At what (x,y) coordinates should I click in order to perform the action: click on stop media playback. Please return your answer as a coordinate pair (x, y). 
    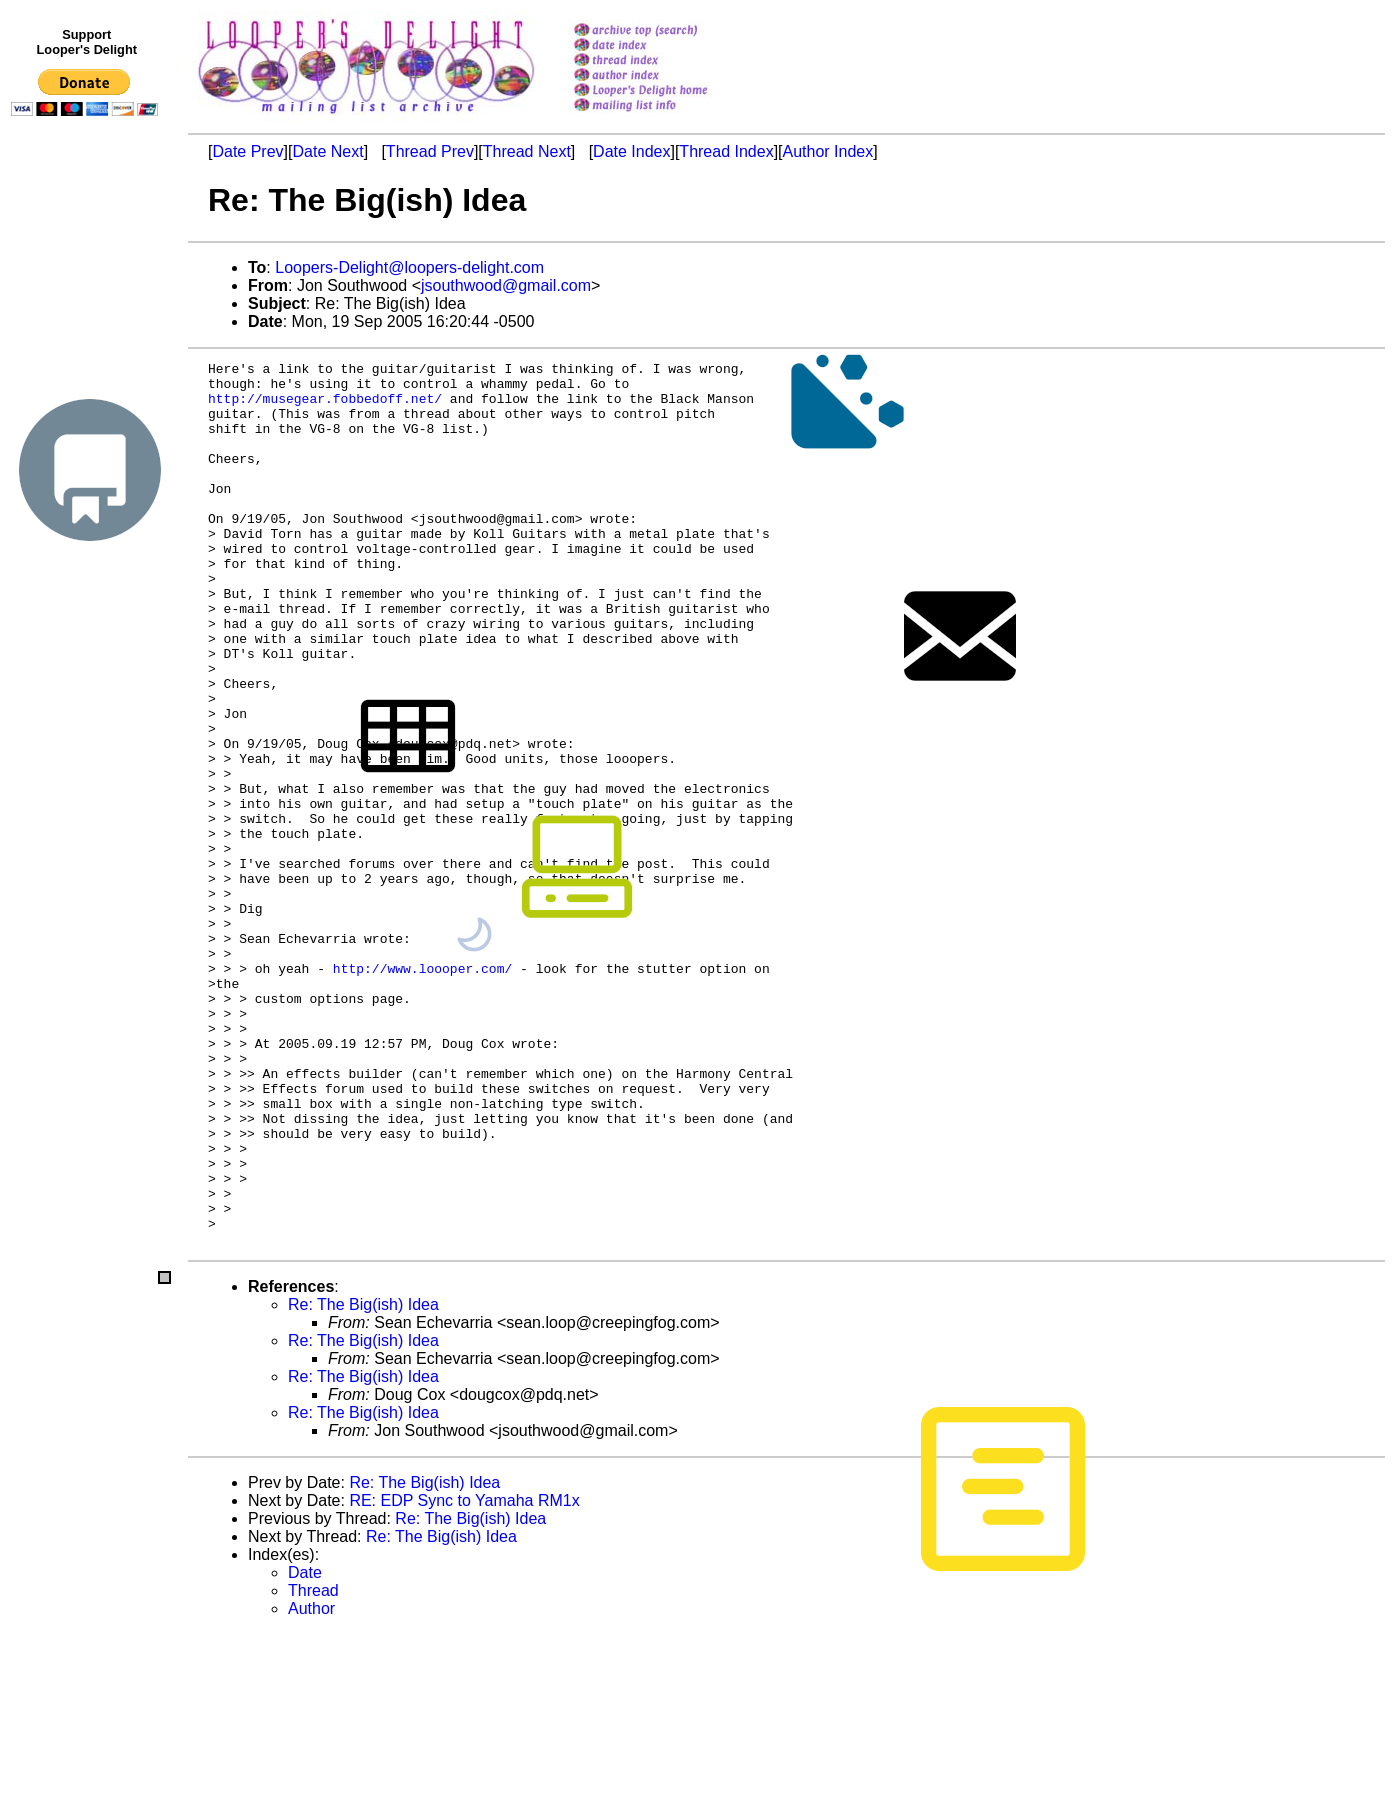
    Looking at the image, I should click on (164, 1277).